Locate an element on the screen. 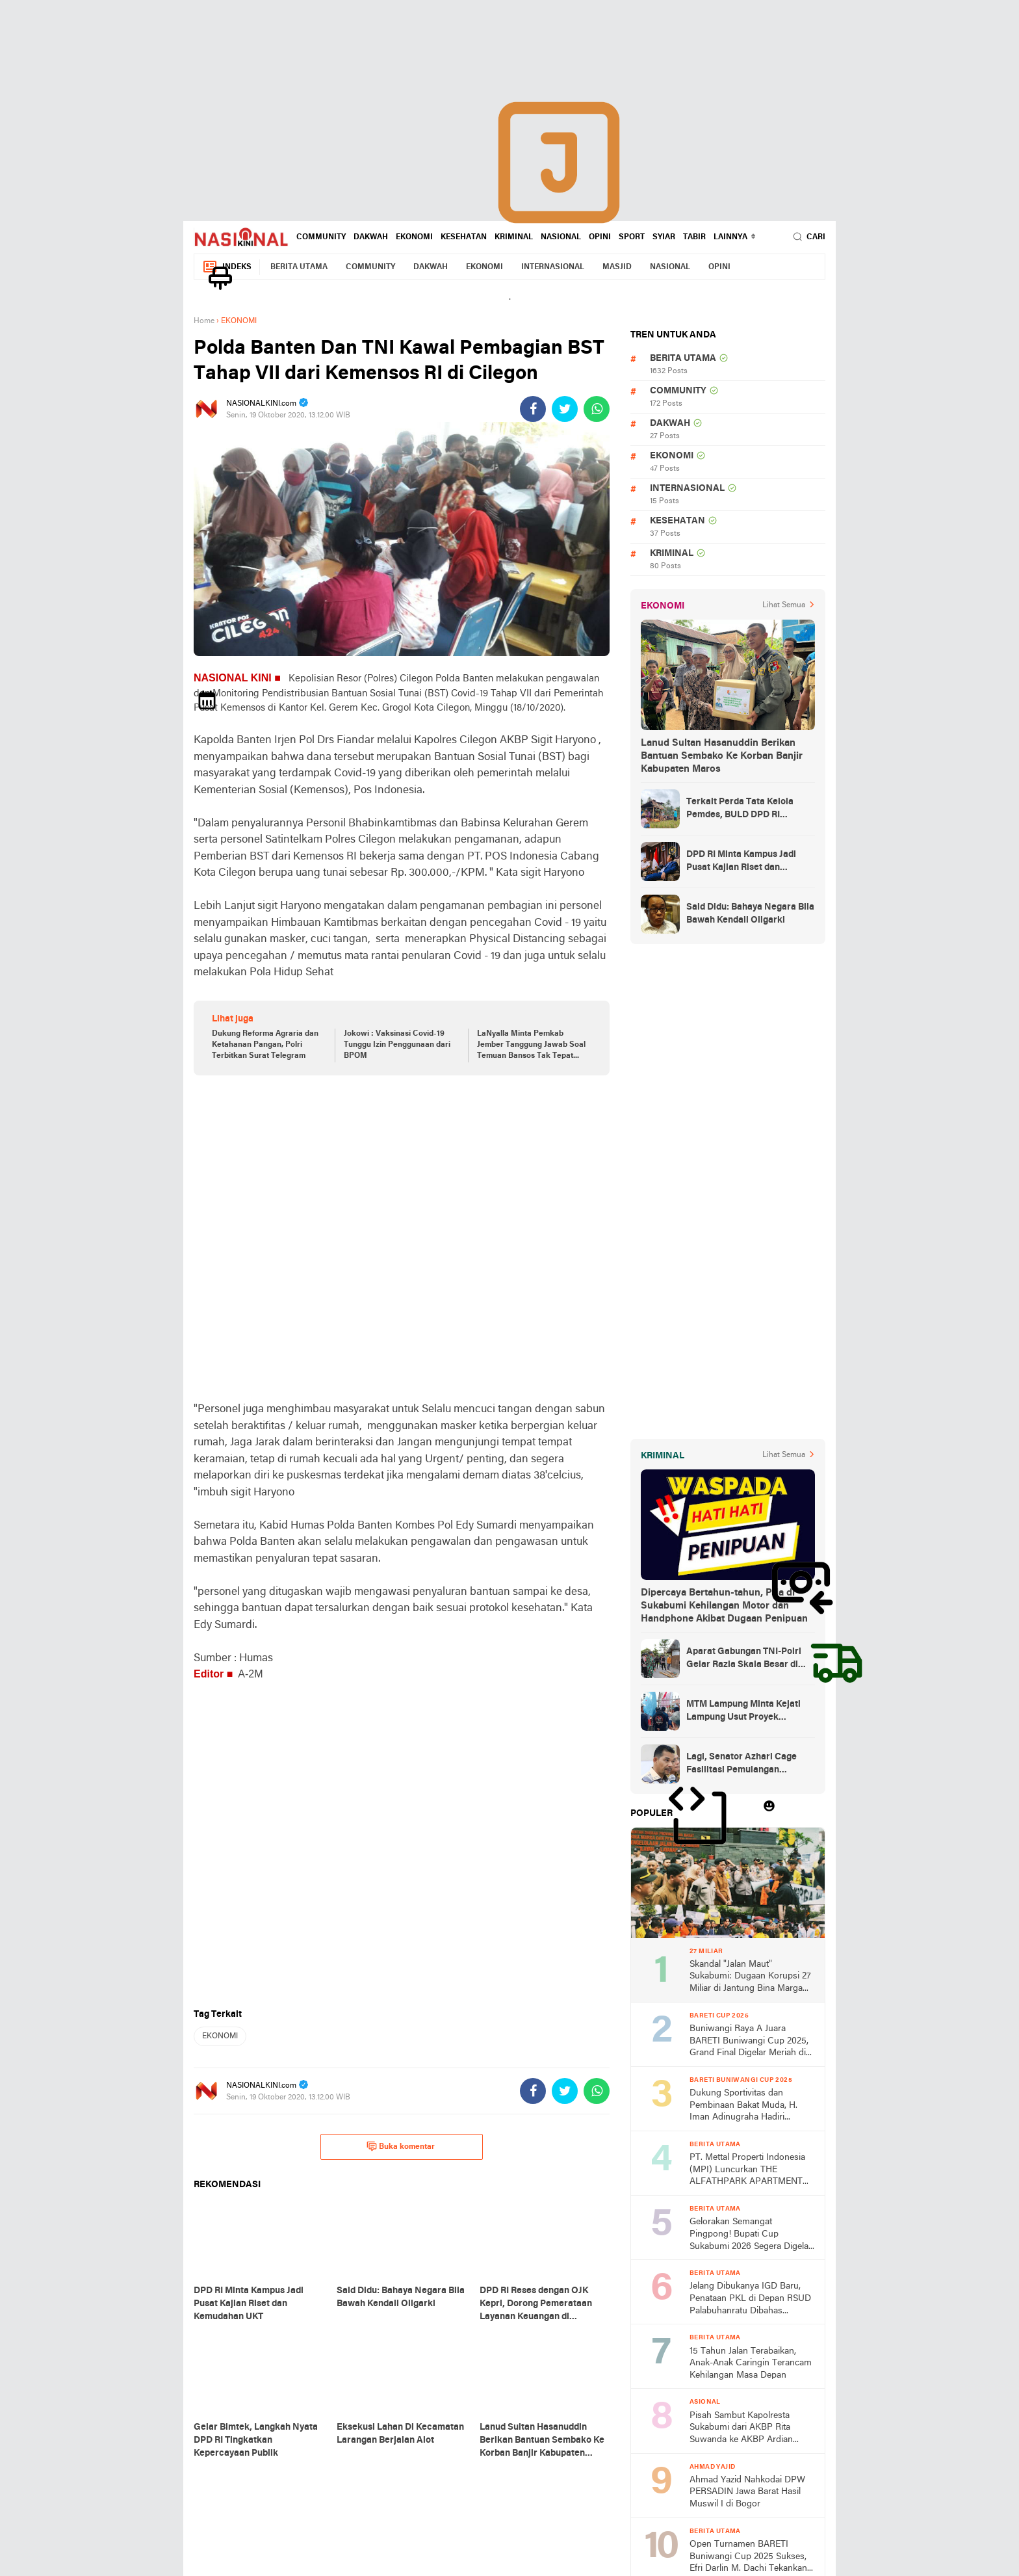 The image size is (1019, 2576). add an emoji or reaction to a message is located at coordinates (769, 1806).